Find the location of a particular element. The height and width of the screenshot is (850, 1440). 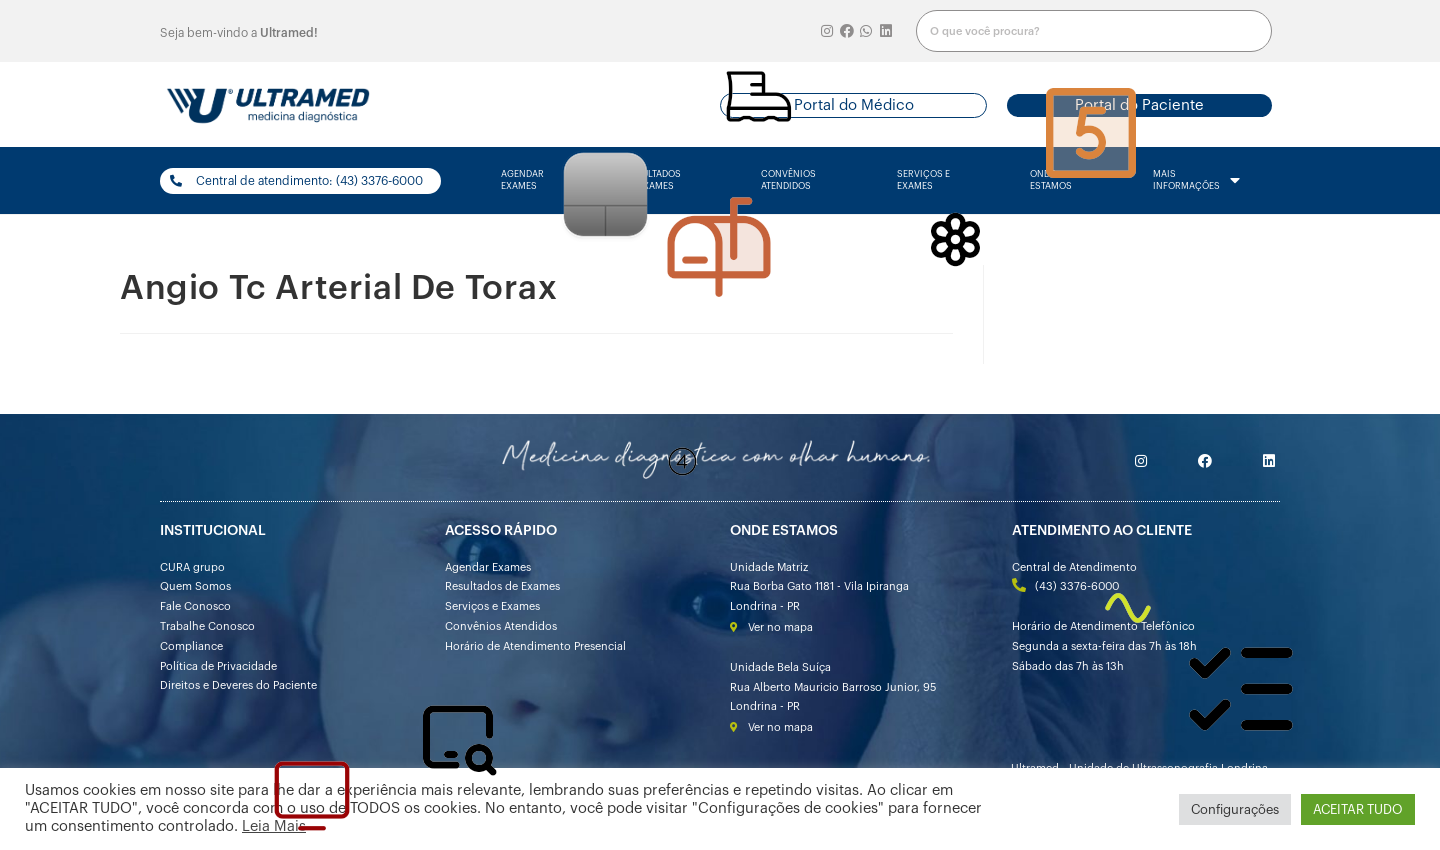

indicates step four in a multi-step process is located at coordinates (682, 461).